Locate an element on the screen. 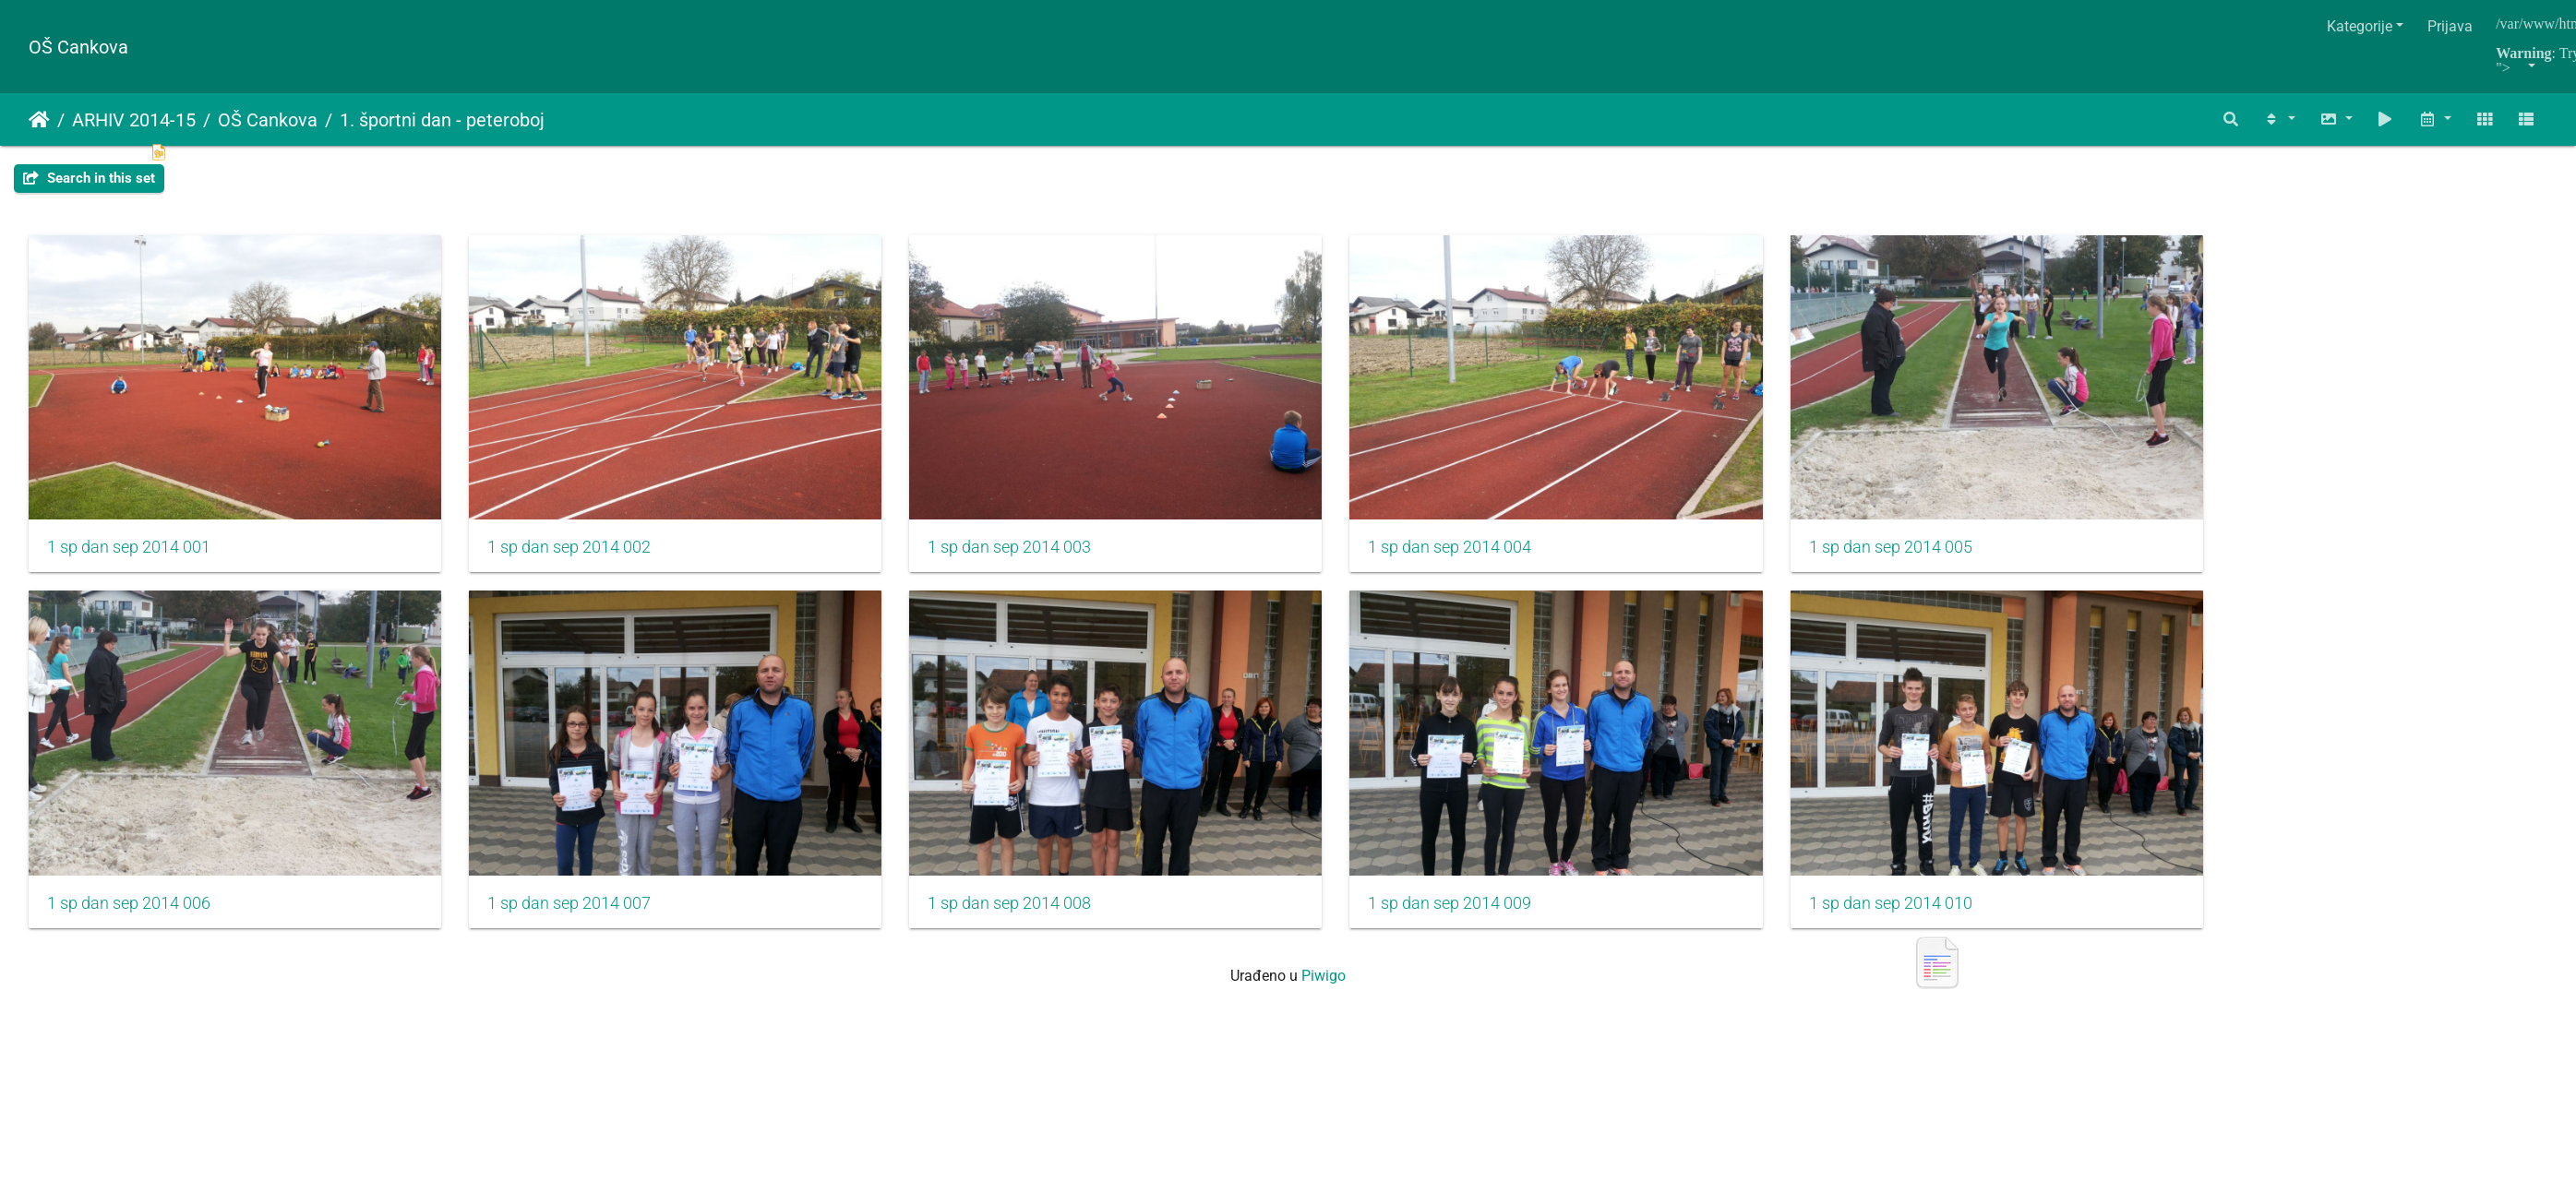  libreoffice draw document file is located at coordinates (159, 152).